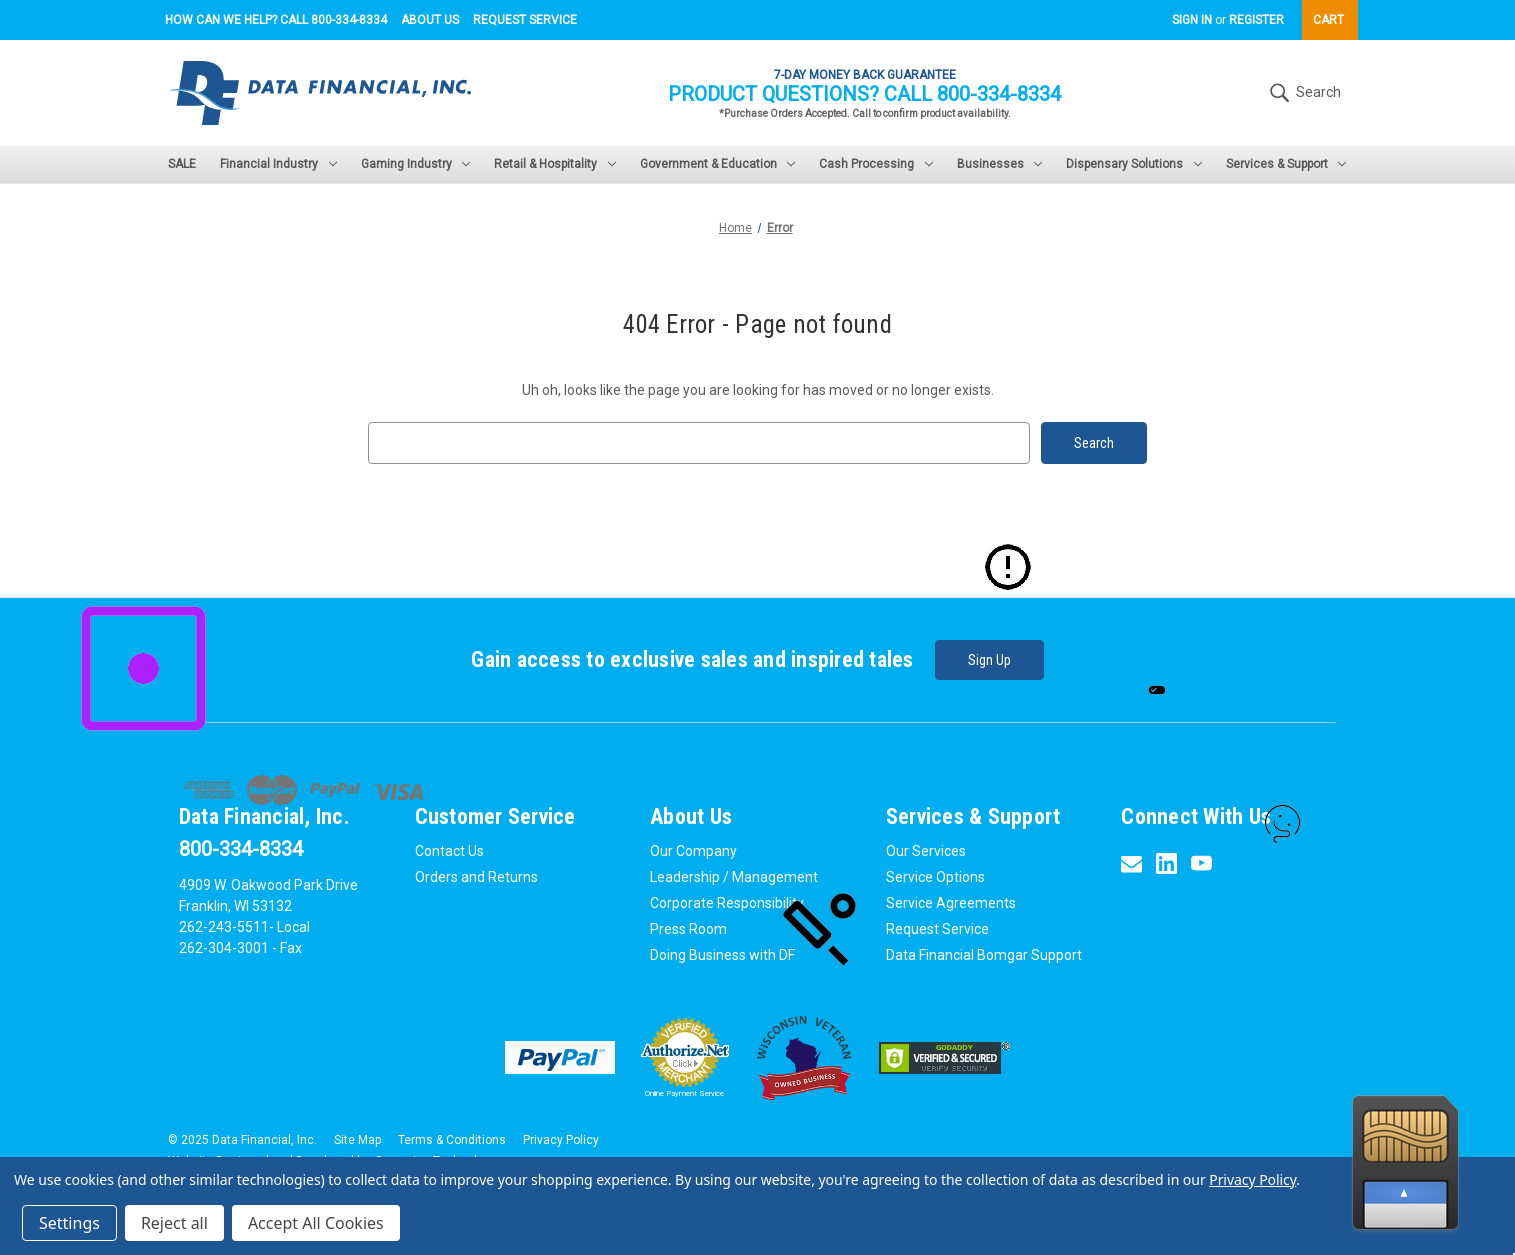 The height and width of the screenshot is (1255, 1515). What do you see at coordinates (1405, 1163) in the screenshot?
I see `access removable storage device` at bounding box center [1405, 1163].